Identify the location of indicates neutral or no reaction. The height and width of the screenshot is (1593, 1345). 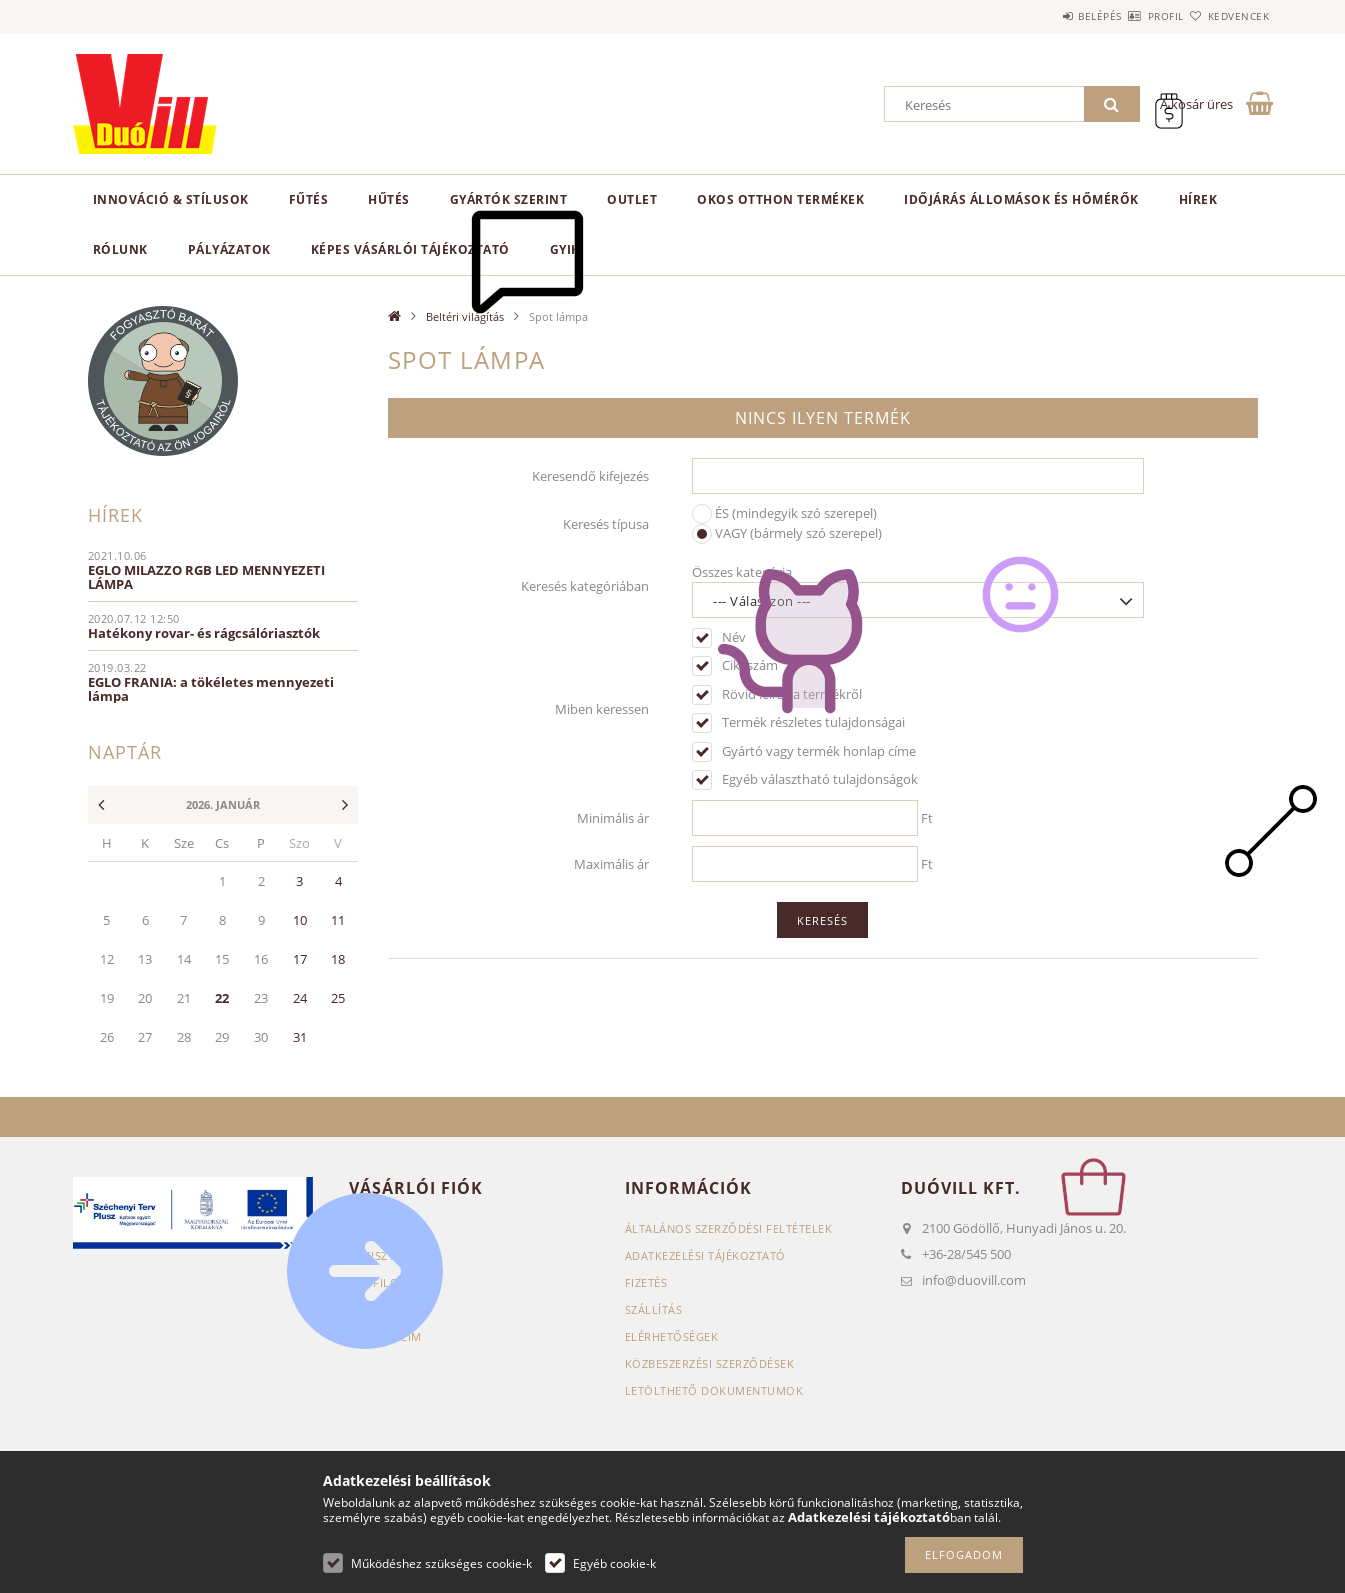
(1020, 594).